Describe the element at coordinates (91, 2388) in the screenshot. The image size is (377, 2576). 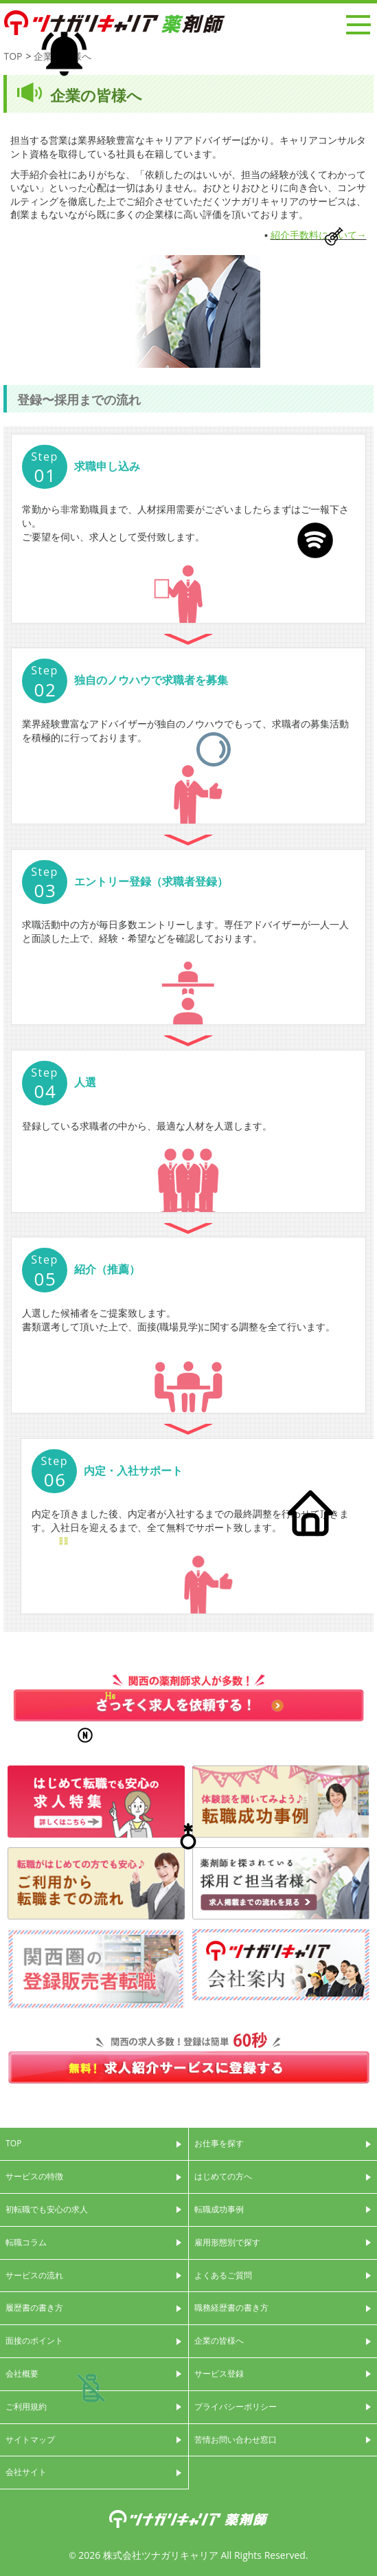
I see `indicates vaccine or medication is unavailable` at that location.